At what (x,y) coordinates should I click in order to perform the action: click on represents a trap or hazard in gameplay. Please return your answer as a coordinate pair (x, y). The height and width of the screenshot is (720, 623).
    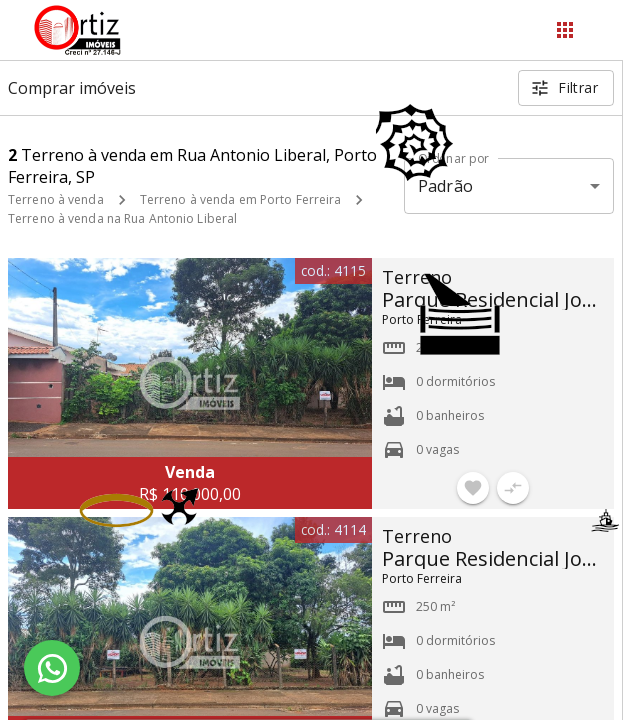
    Looking at the image, I should click on (414, 142).